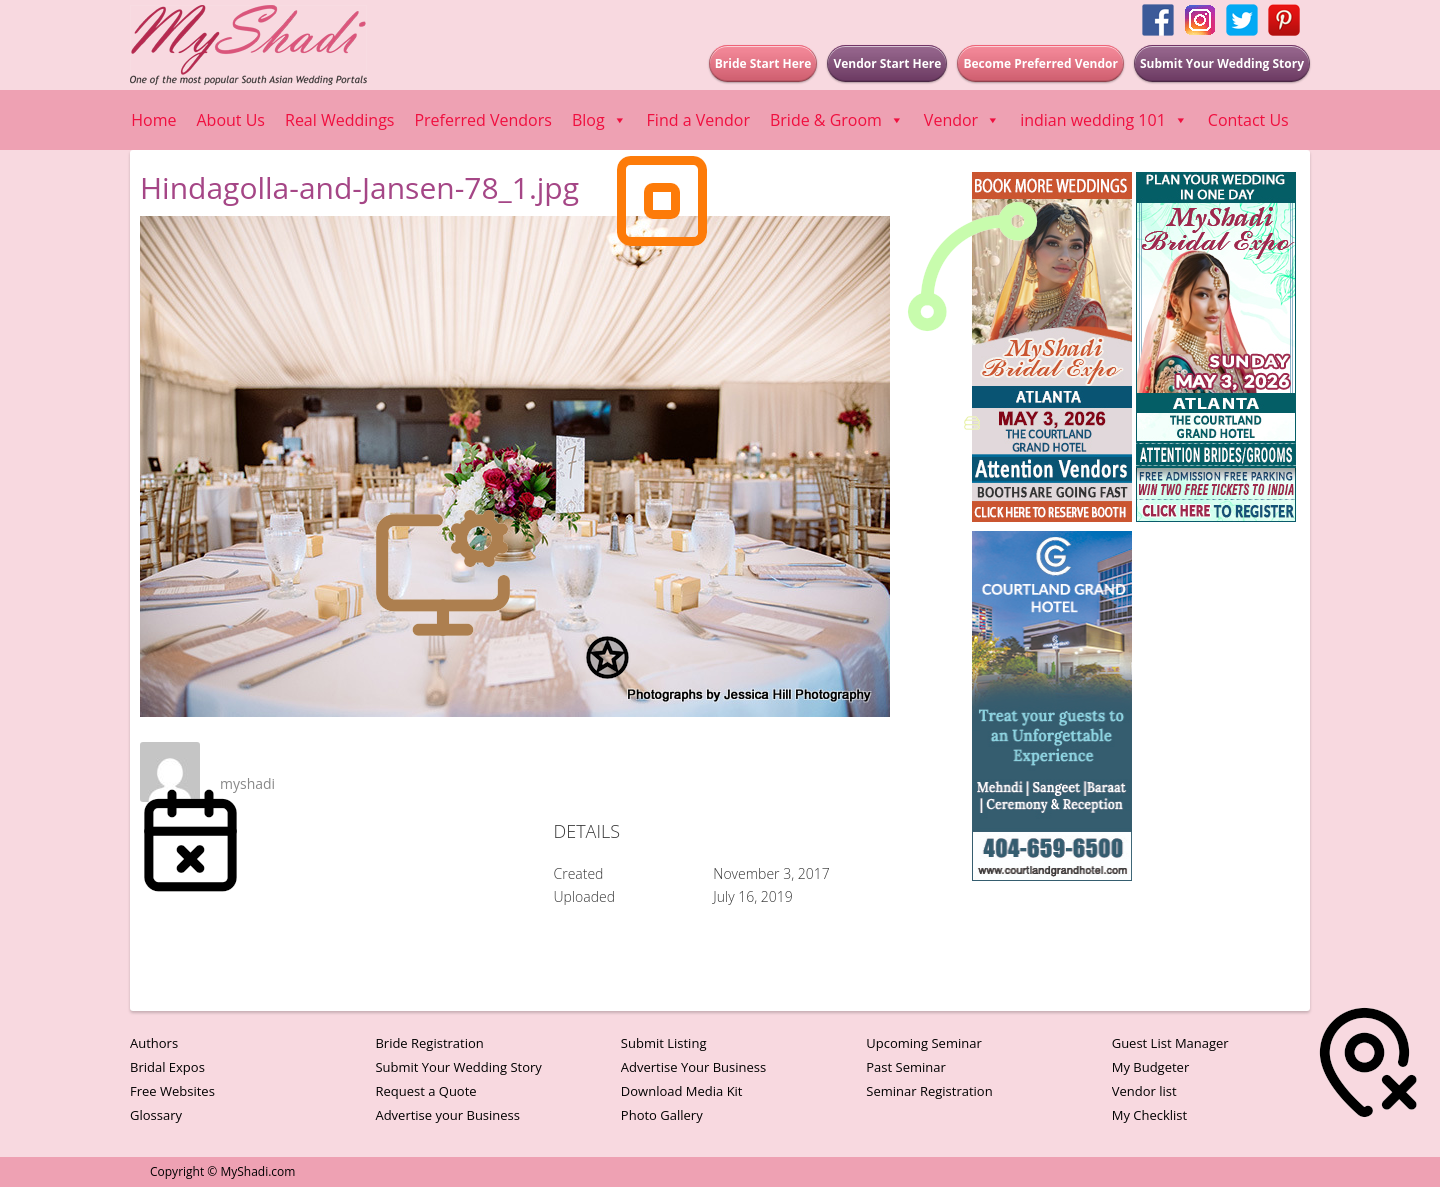 This screenshot has width=1440, height=1187. What do you see at coordinates (972, 423) in the screenshot?
I see `view server infrastructure status` at bounding box center [972, 423].